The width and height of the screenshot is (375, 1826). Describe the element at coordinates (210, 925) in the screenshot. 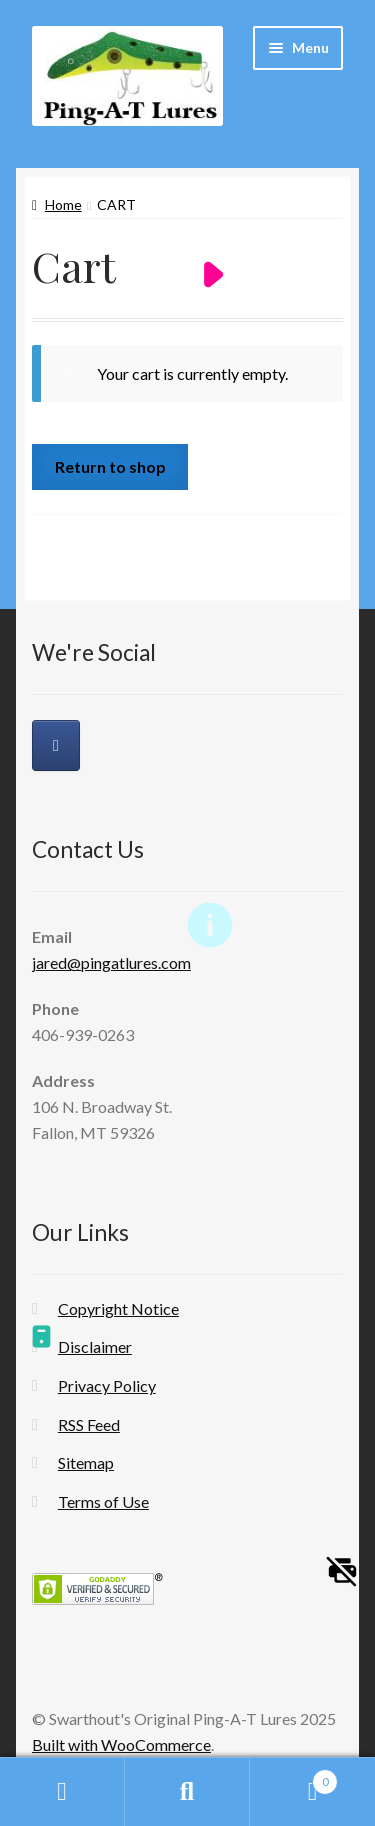

I see `view more information or details` at that location.